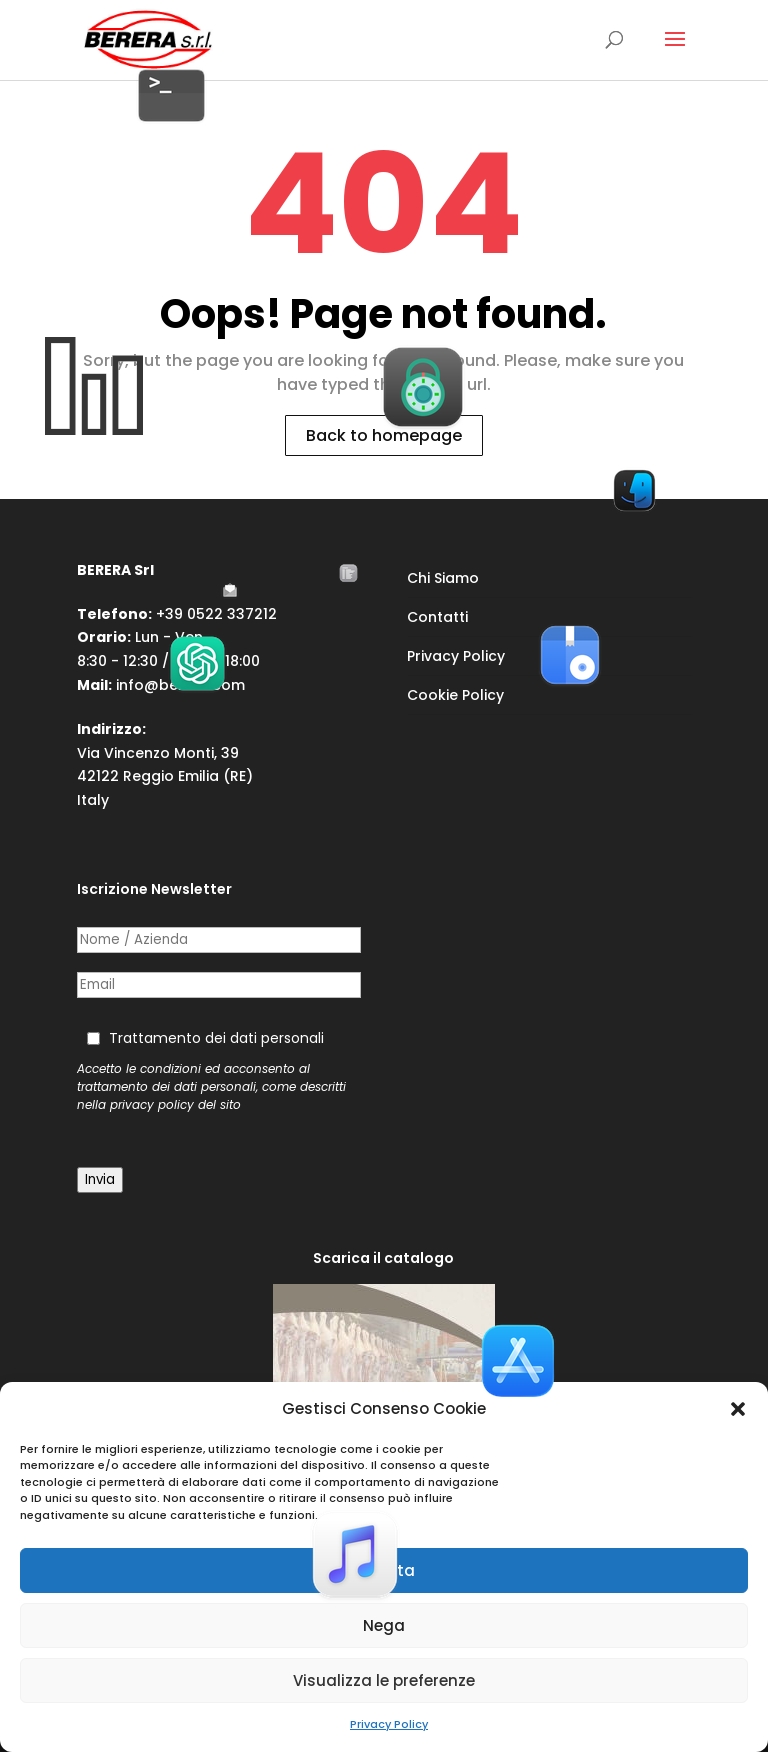  Describe the element at coordinates (171, 95) in the screenshot. I see `open the terminal application` at that location.